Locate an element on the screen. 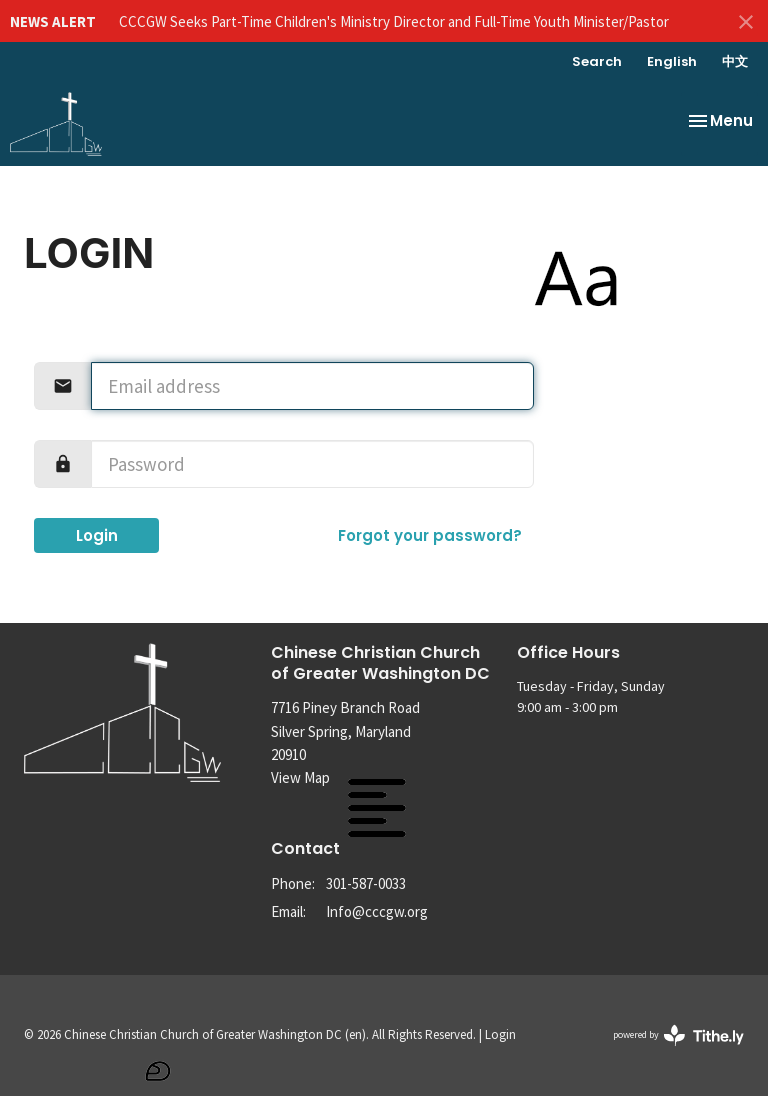 This screenshot has width=768, height=1096. align text to the left is located at coordinates (377, 808).